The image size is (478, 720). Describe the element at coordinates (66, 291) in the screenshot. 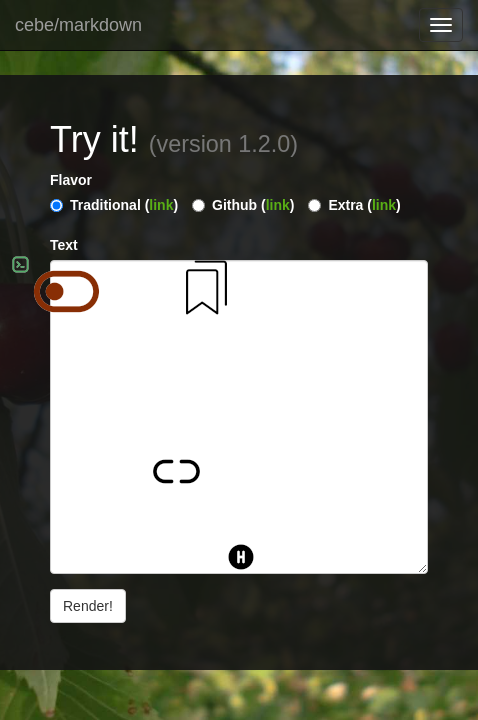

I see `toggle switch in off position` at that location.